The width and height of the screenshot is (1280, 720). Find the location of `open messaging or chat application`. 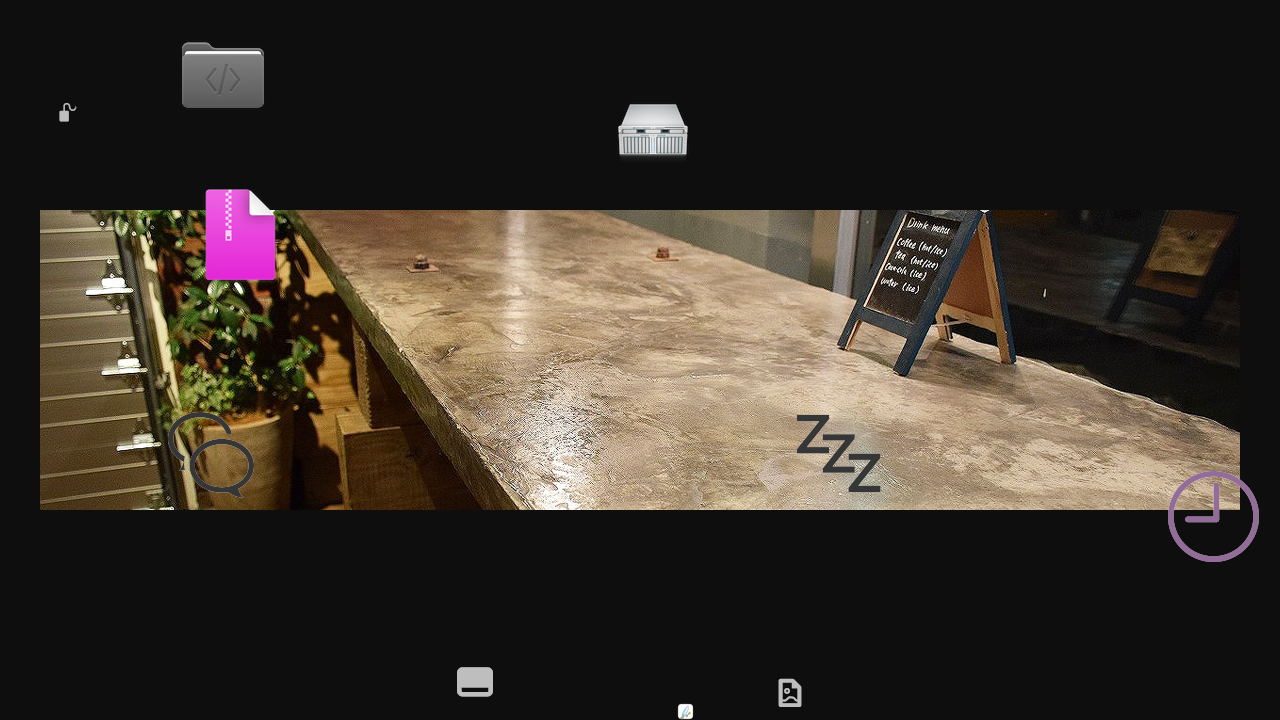

open messaging or chat application is located at coordinates (211, 455).